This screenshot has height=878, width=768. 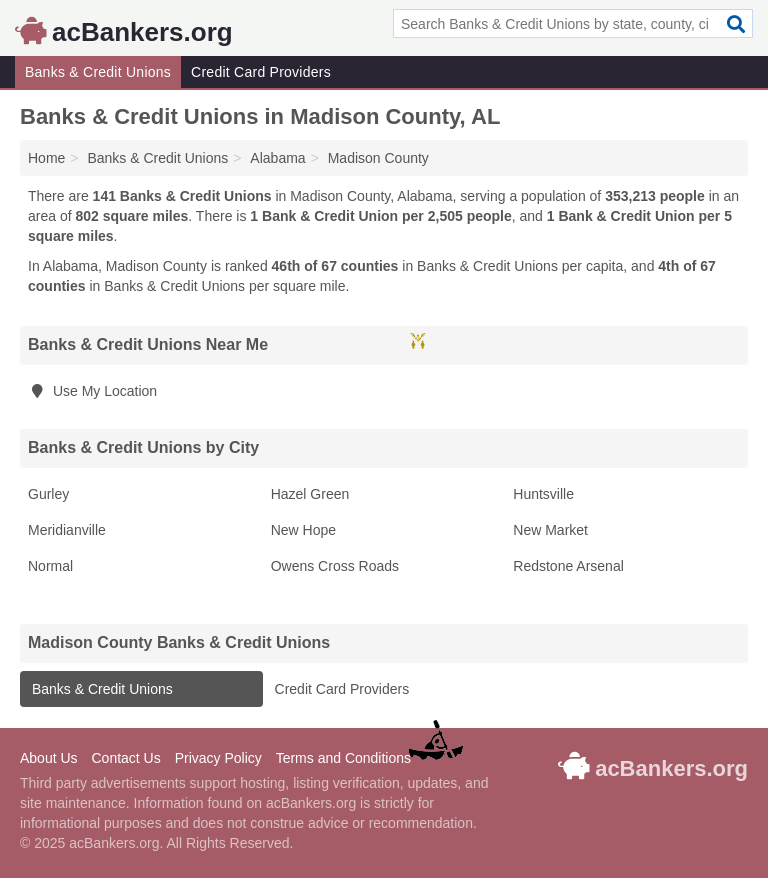 What do you see at coordinates (418, 341) in the screenshot?
I see `the lovers tarot card in a fortune telling or divination app` at bounding box center [418, 341].